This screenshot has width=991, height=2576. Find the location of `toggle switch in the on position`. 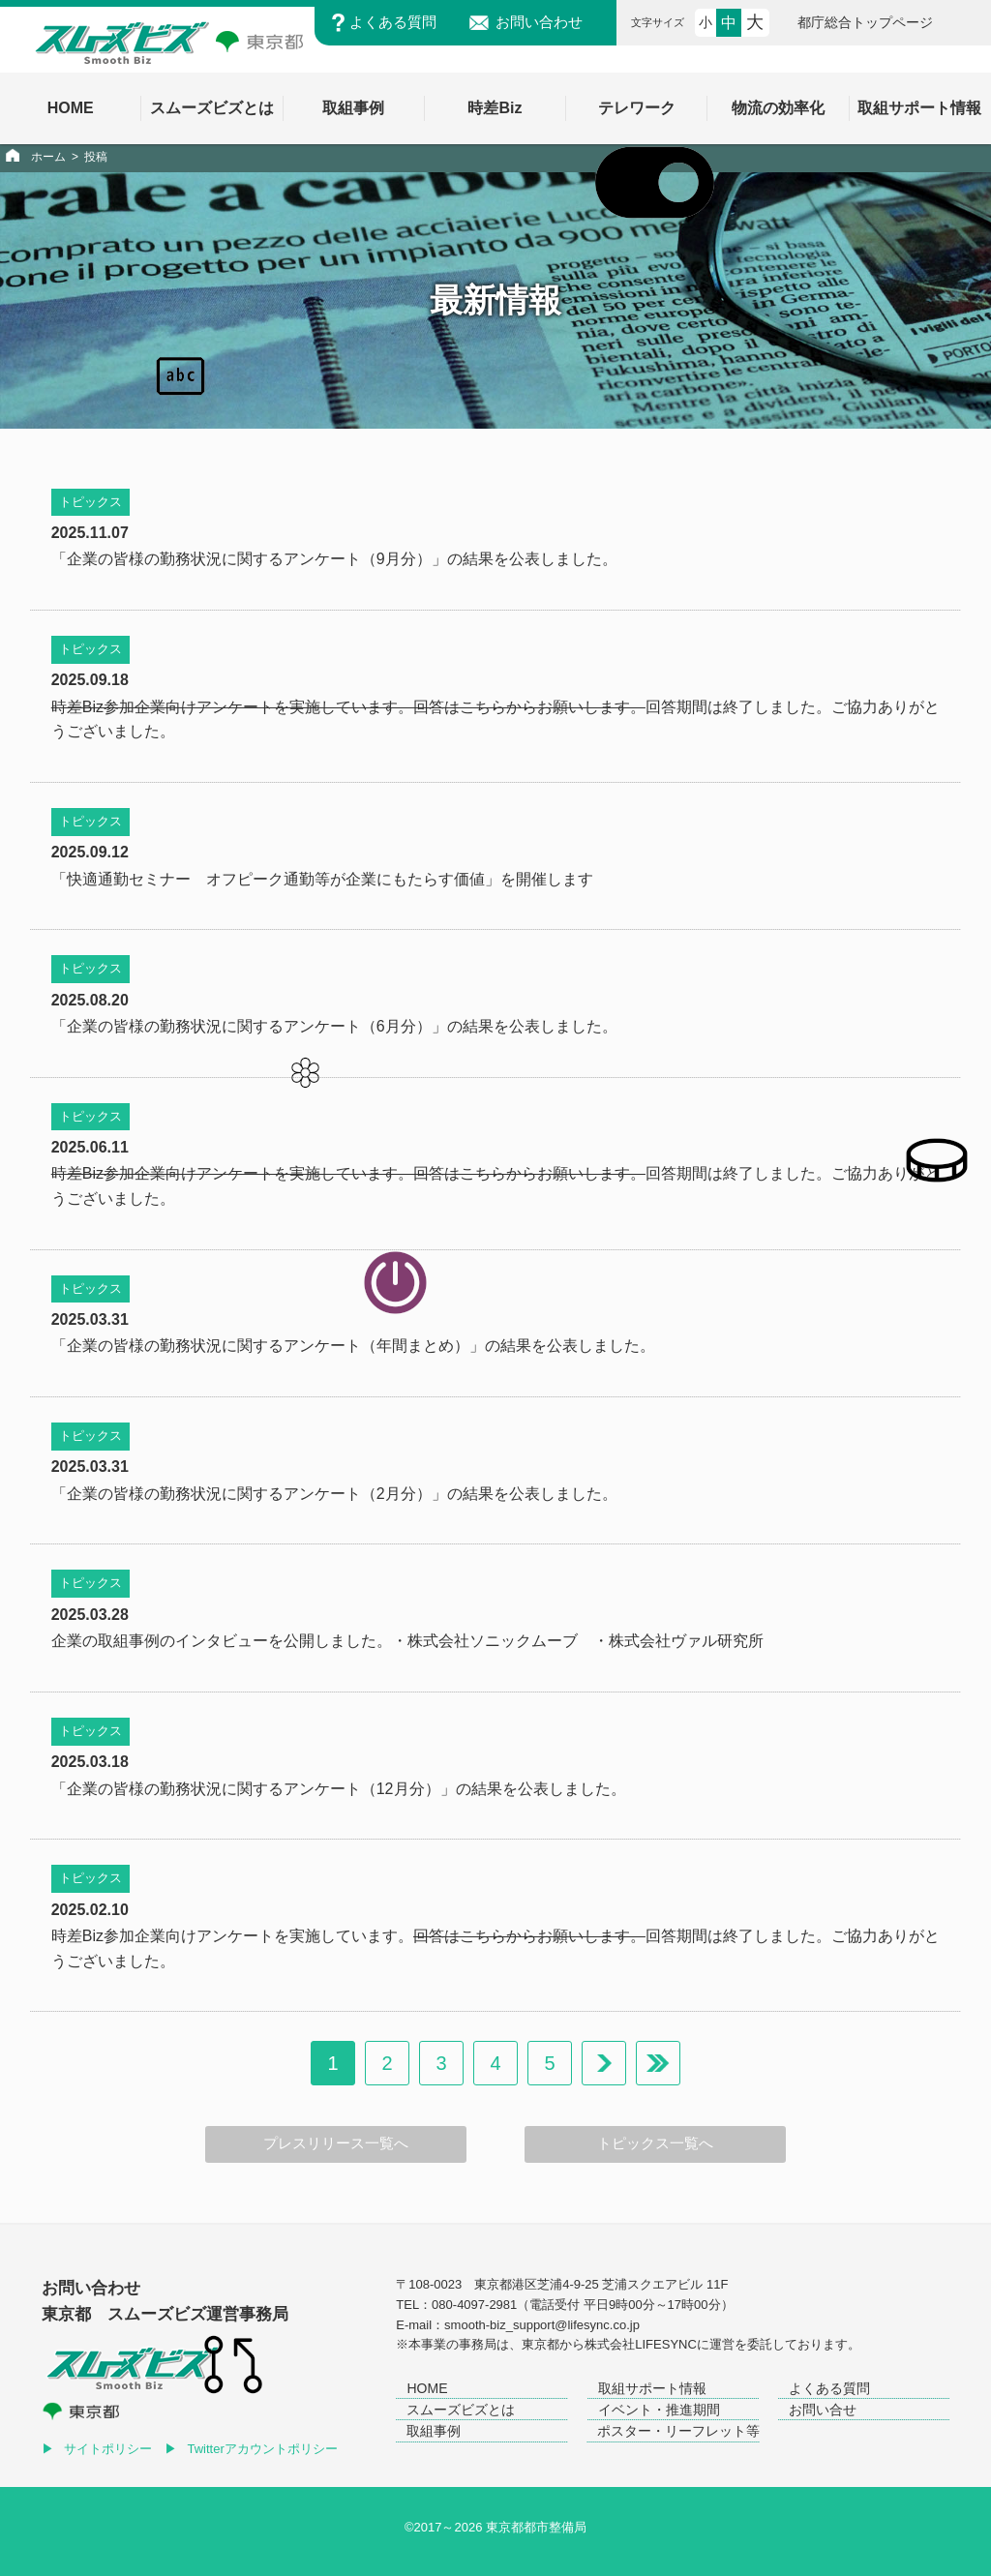

toggle switch in the on position is located at coordinates (654, 182).